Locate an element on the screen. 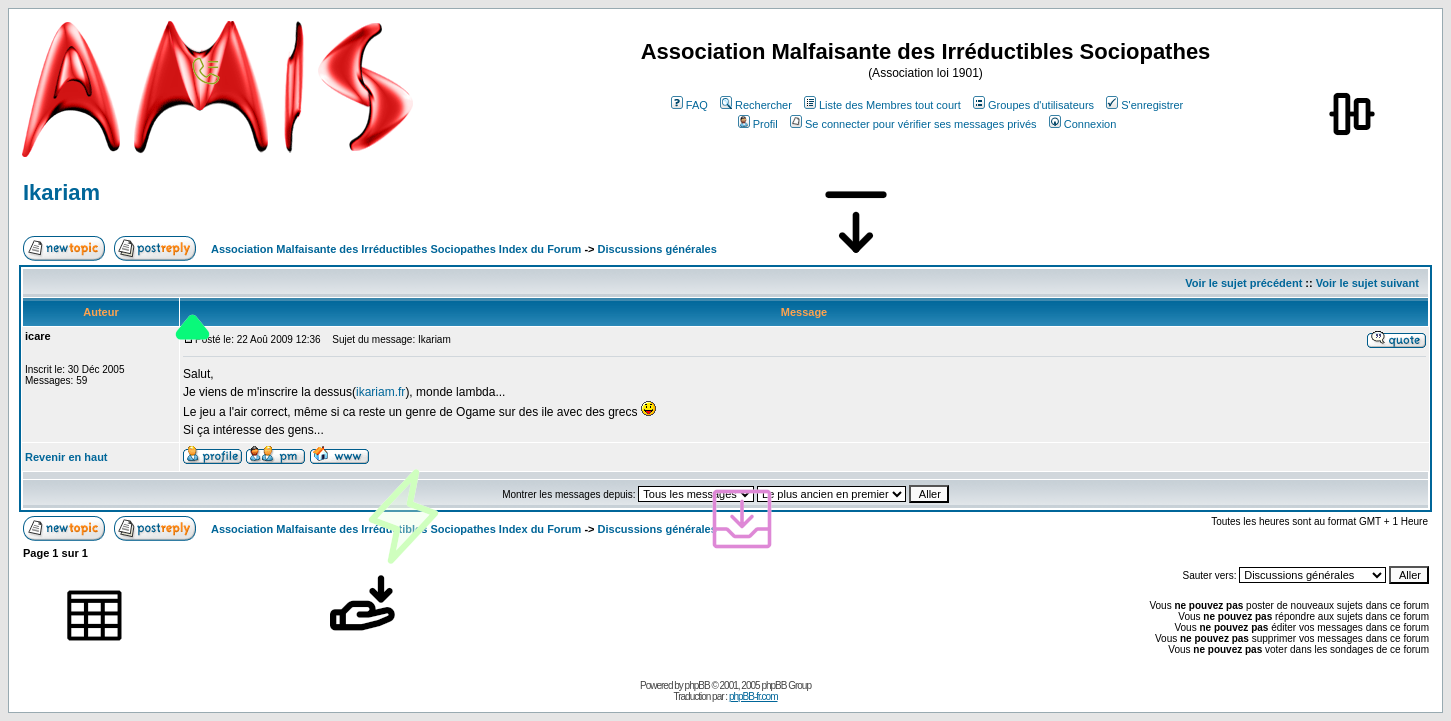 The height and width of the screenshot is (721, 1451). download file or content is located at coordinates (856, 222).